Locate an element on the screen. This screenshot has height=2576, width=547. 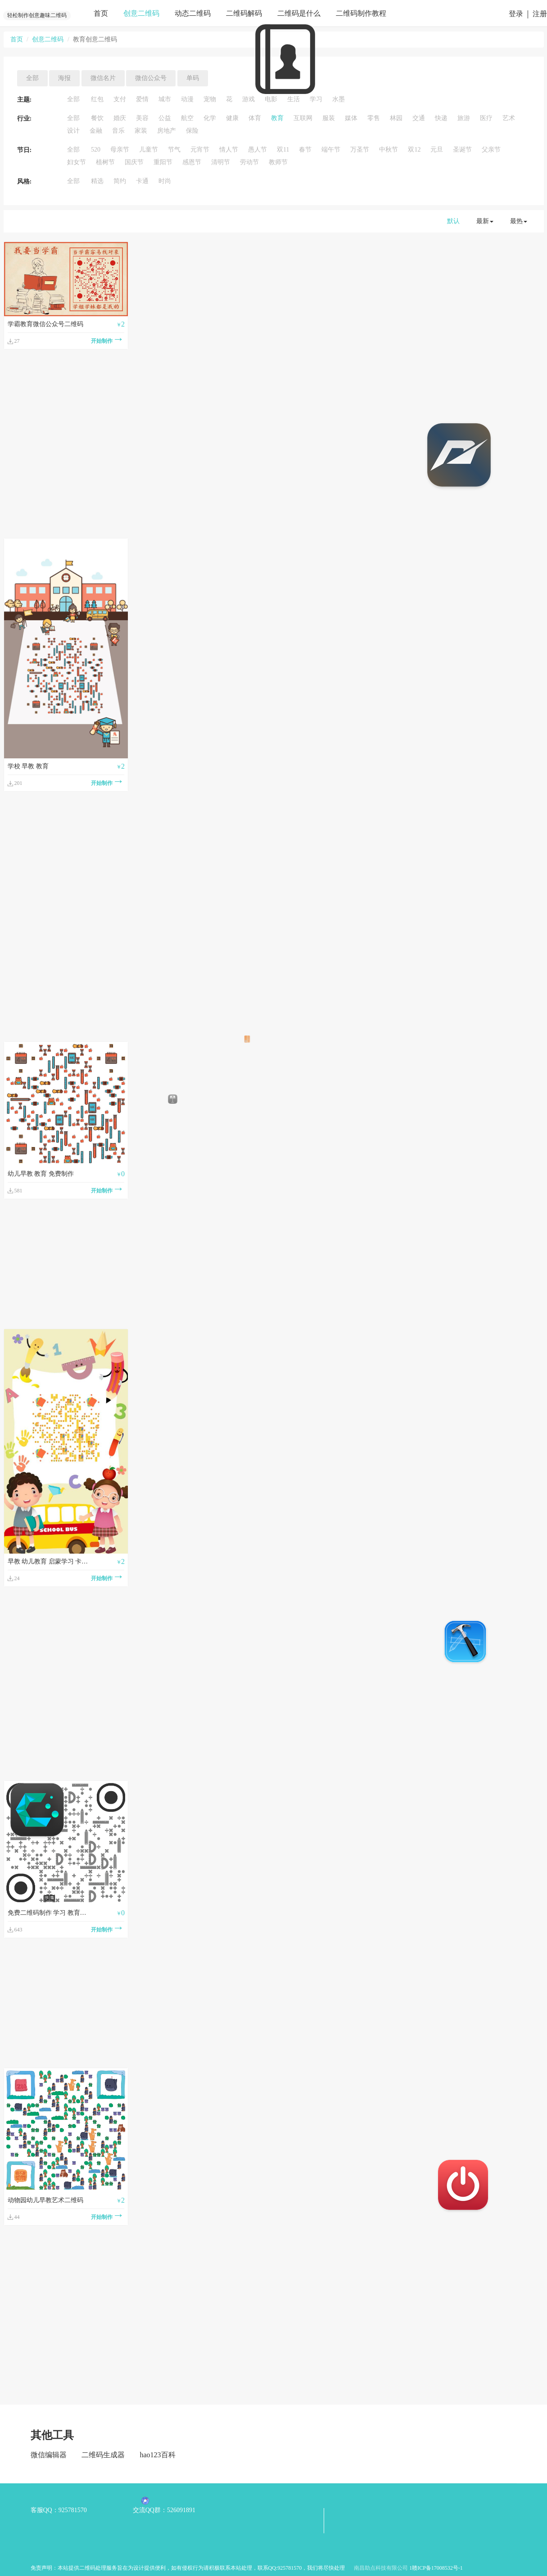
open jockey media player app is located at coordinates (465, 1641).